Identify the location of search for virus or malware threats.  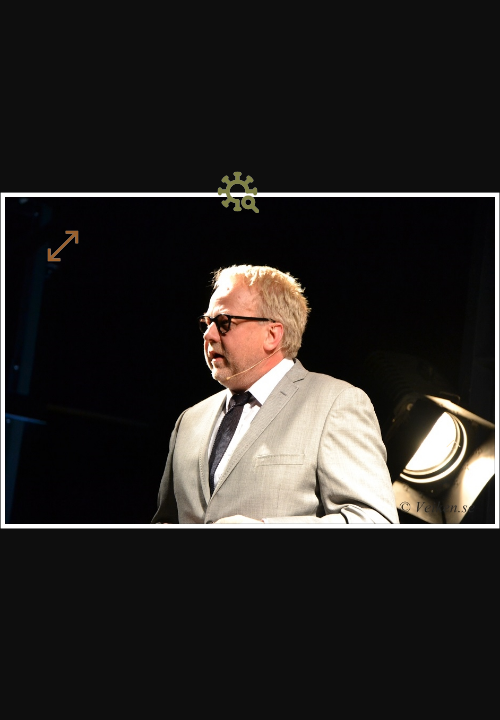
(237, 191).